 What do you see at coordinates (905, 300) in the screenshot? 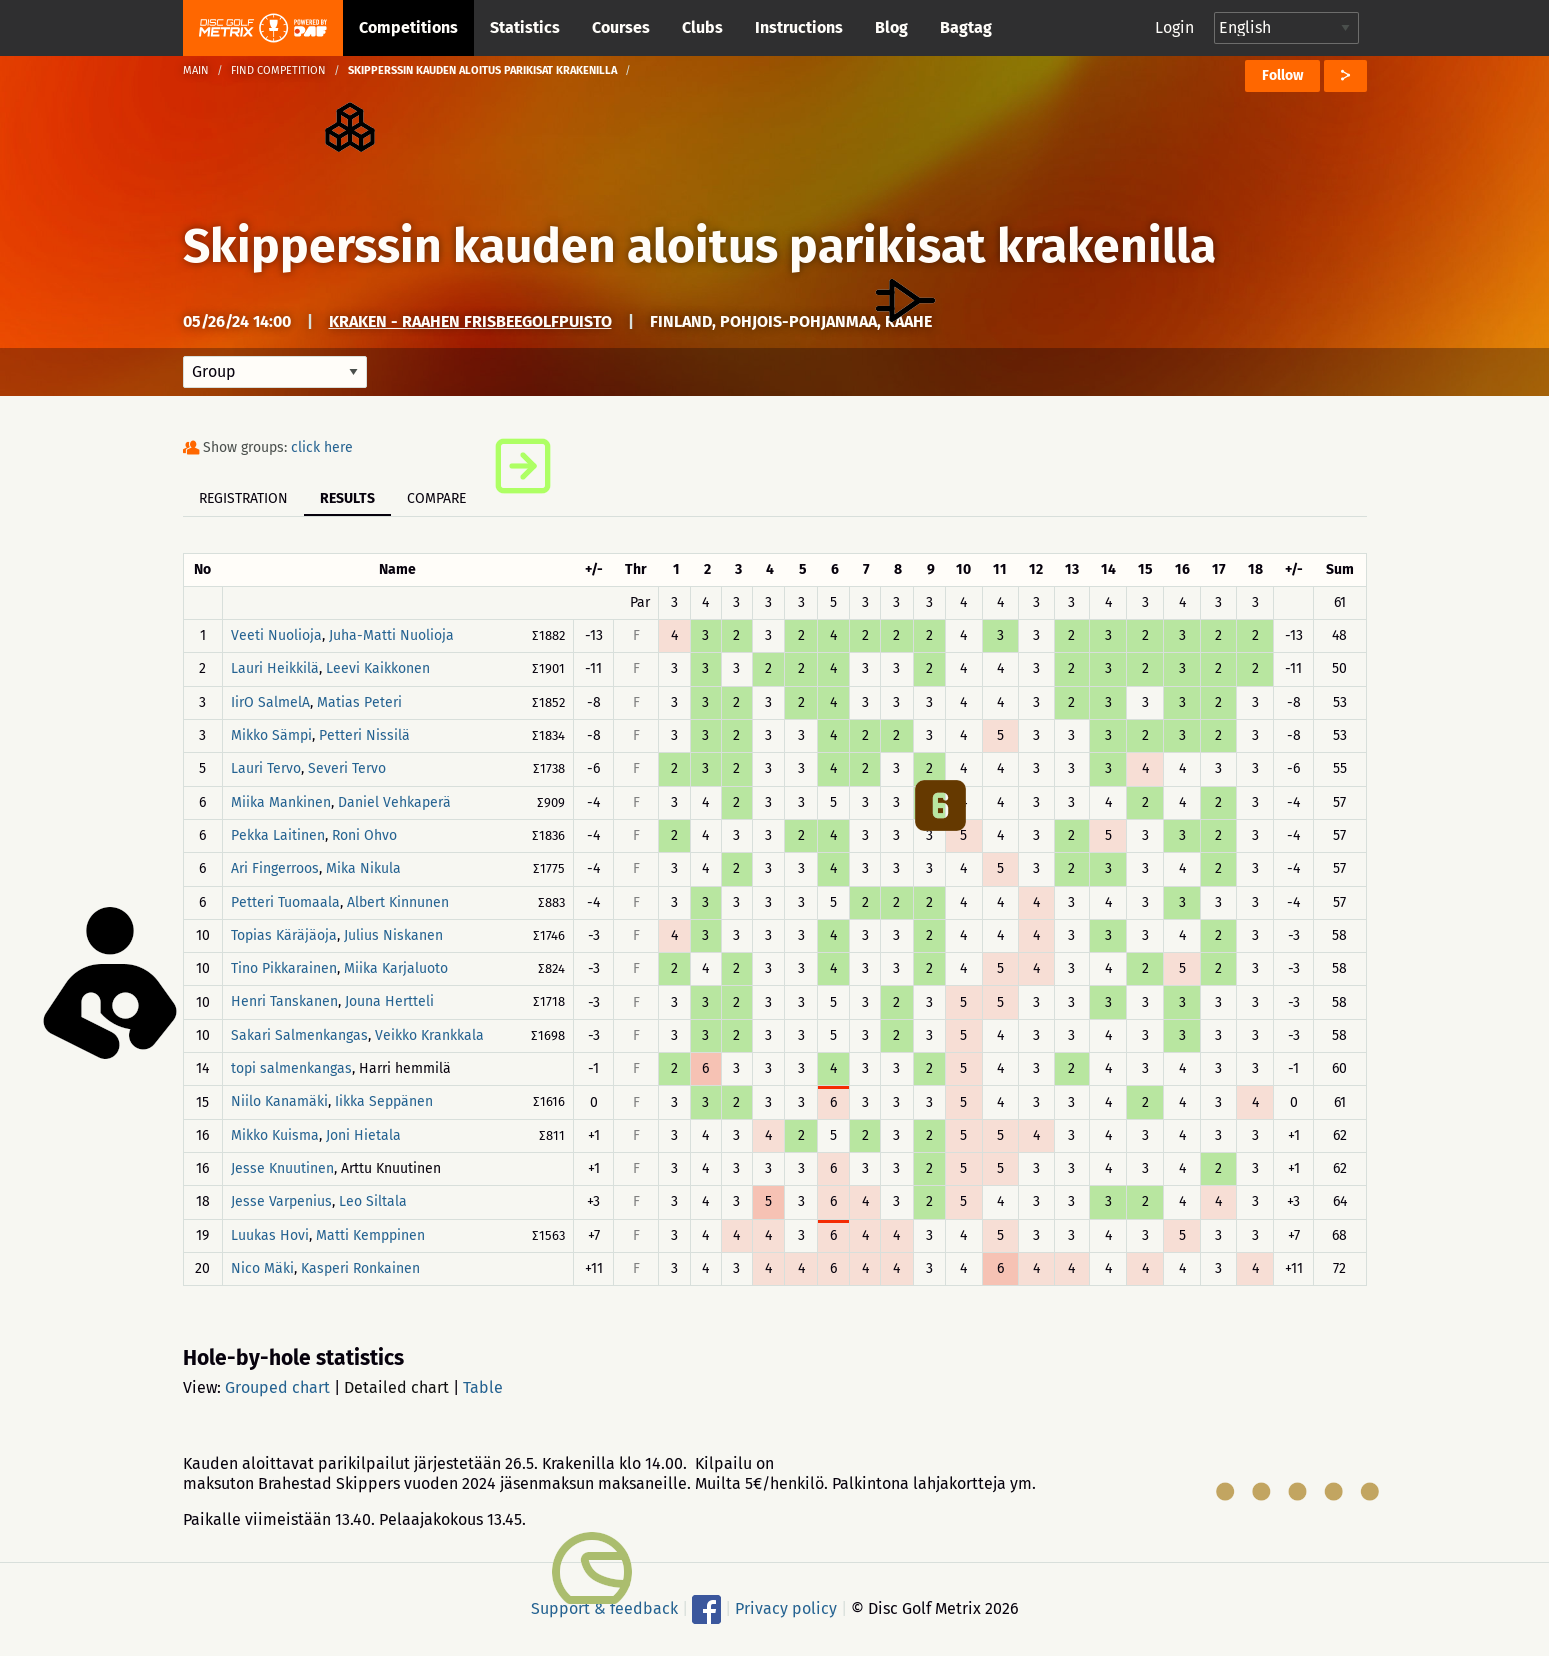
I see `logic buffer gate symbol in circuit design` at bounding box center [905, 300].